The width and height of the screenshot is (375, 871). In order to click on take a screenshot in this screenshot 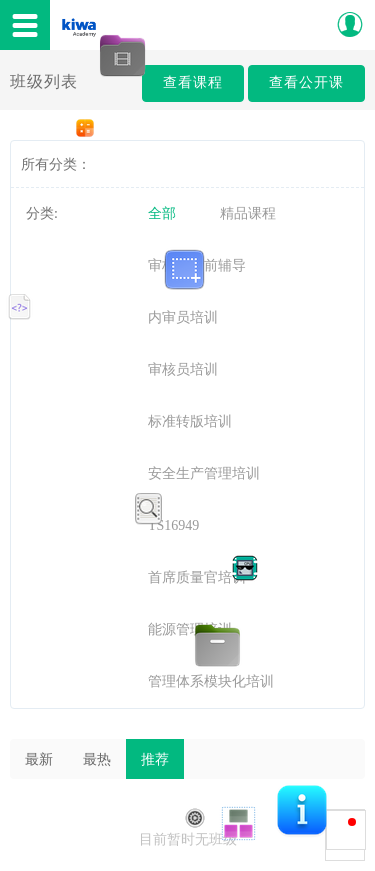, I will do `click(184, 269)`.